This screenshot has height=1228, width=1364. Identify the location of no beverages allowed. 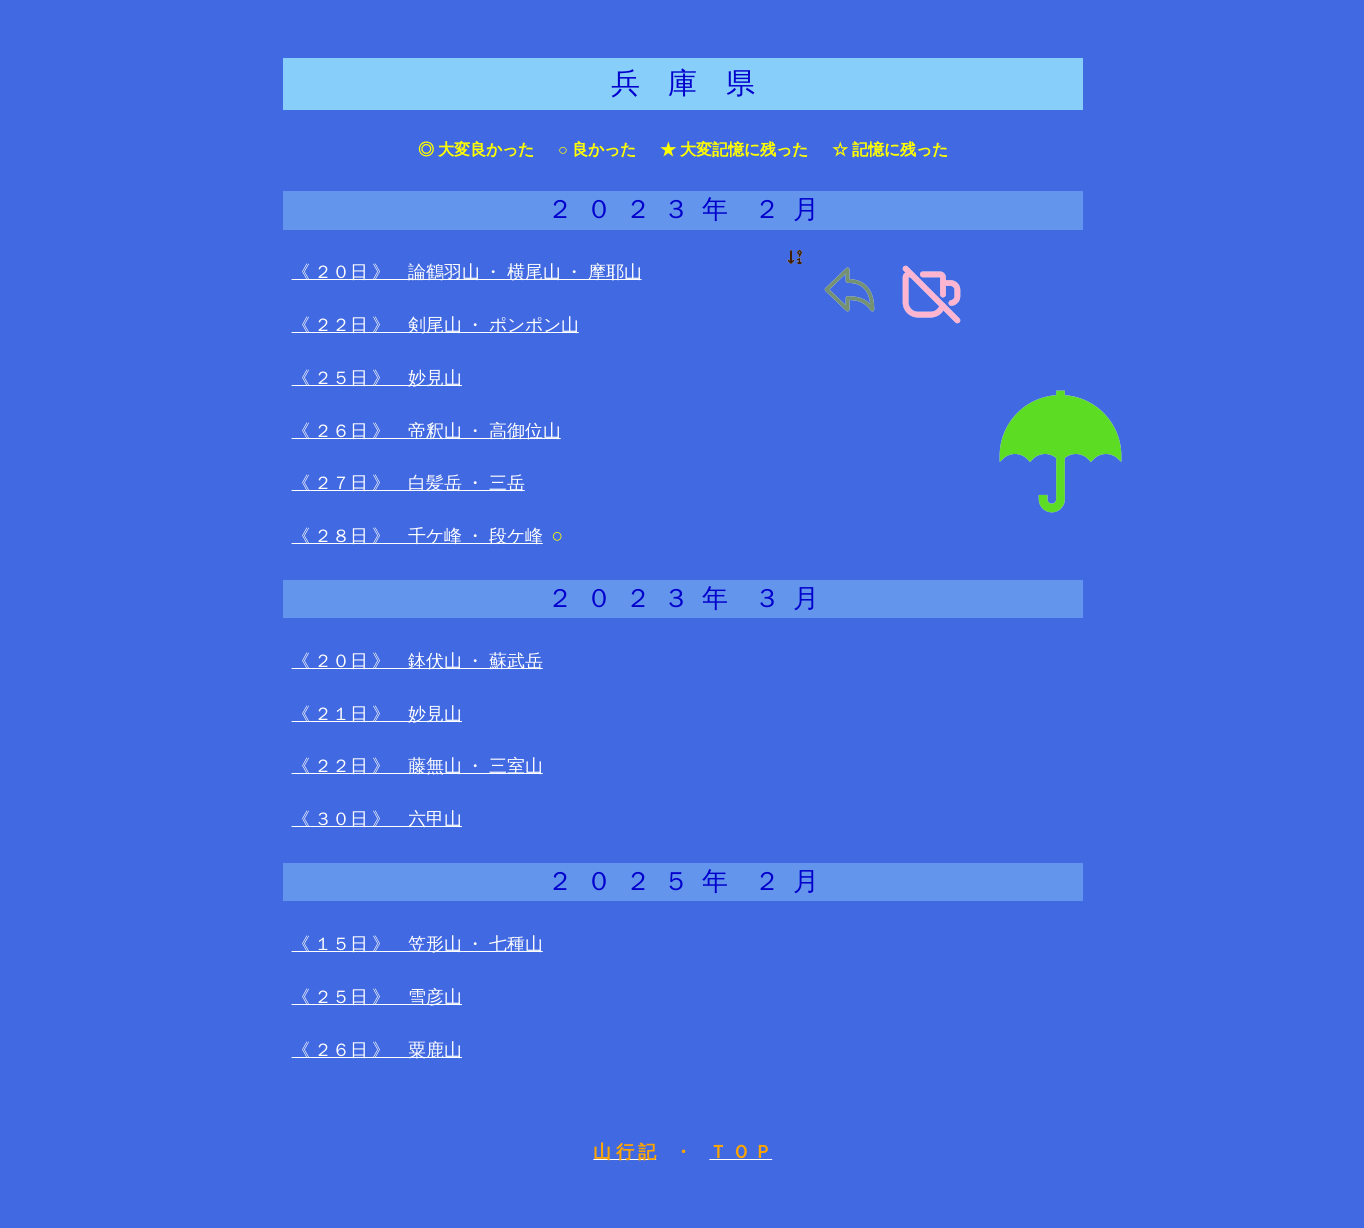
(931, 294).